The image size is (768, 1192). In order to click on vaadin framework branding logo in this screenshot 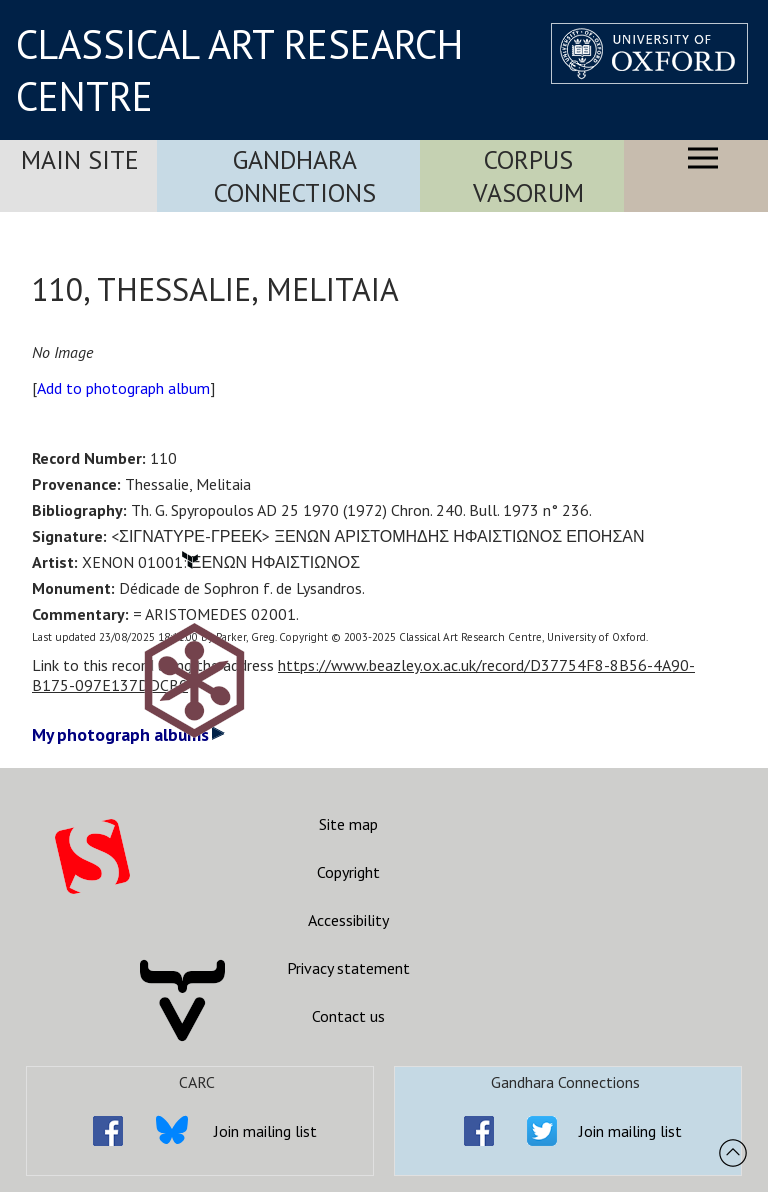, I will do `click(182, 1000)`.